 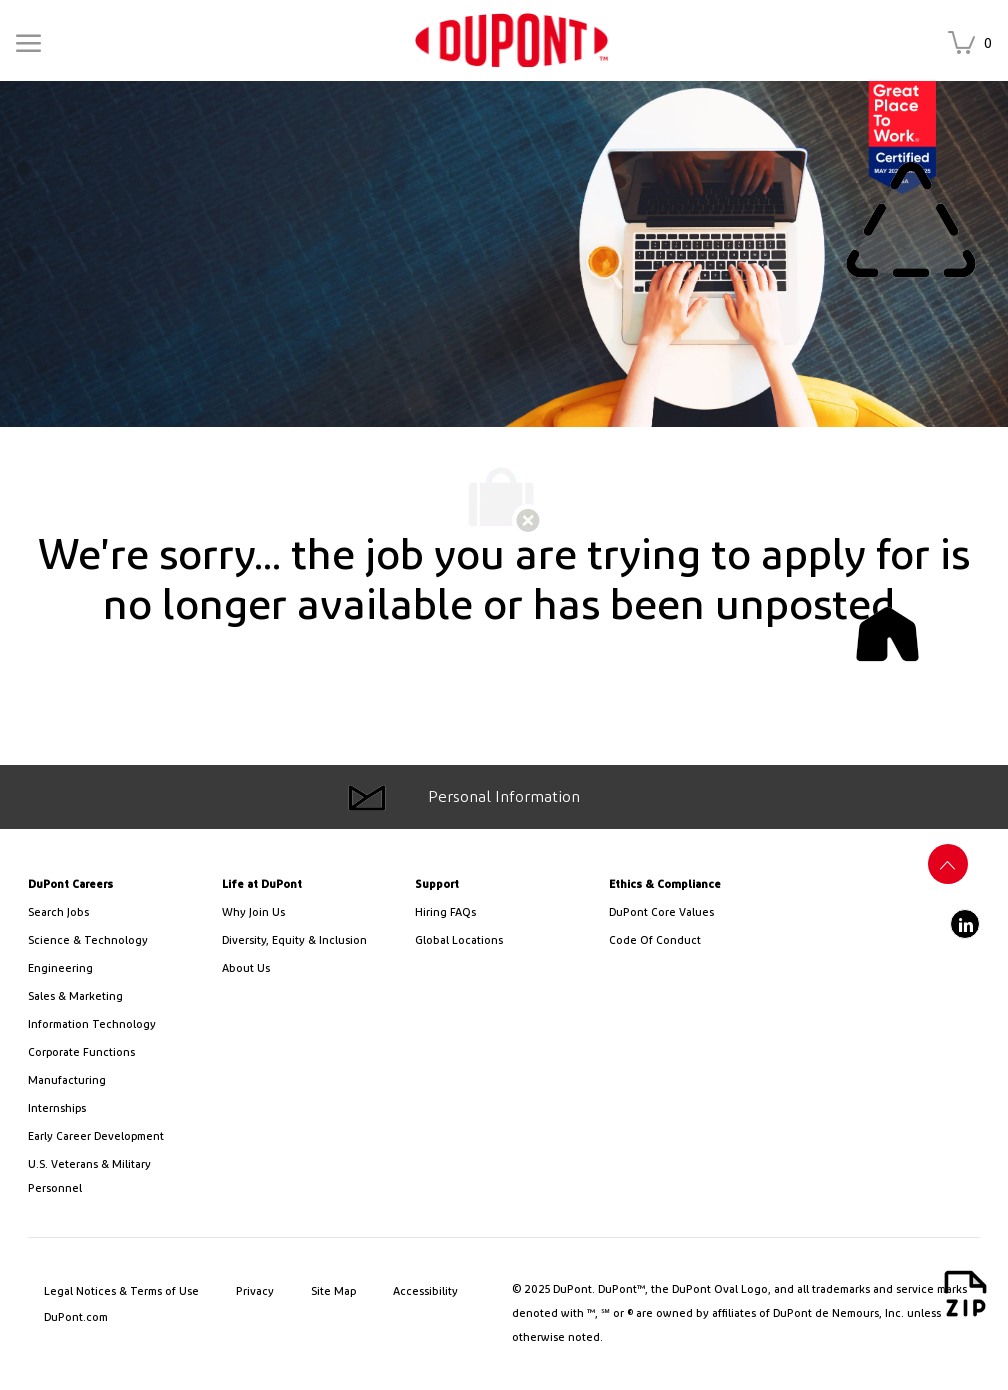 What do you see at coordinates (911, 222) in the screenshot?
I see `indicates a draft or incomplete state` at bounding box center [911, 222].